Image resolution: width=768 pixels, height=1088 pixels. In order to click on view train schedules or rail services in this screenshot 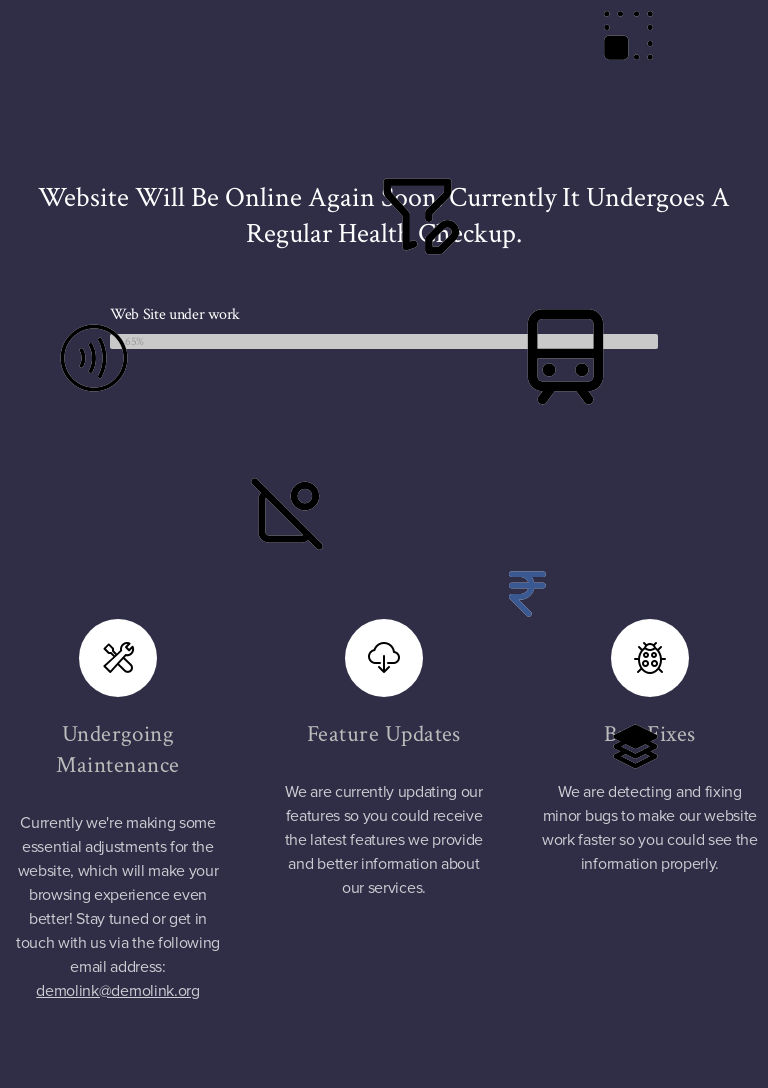, I will do `click(565, 353)`.